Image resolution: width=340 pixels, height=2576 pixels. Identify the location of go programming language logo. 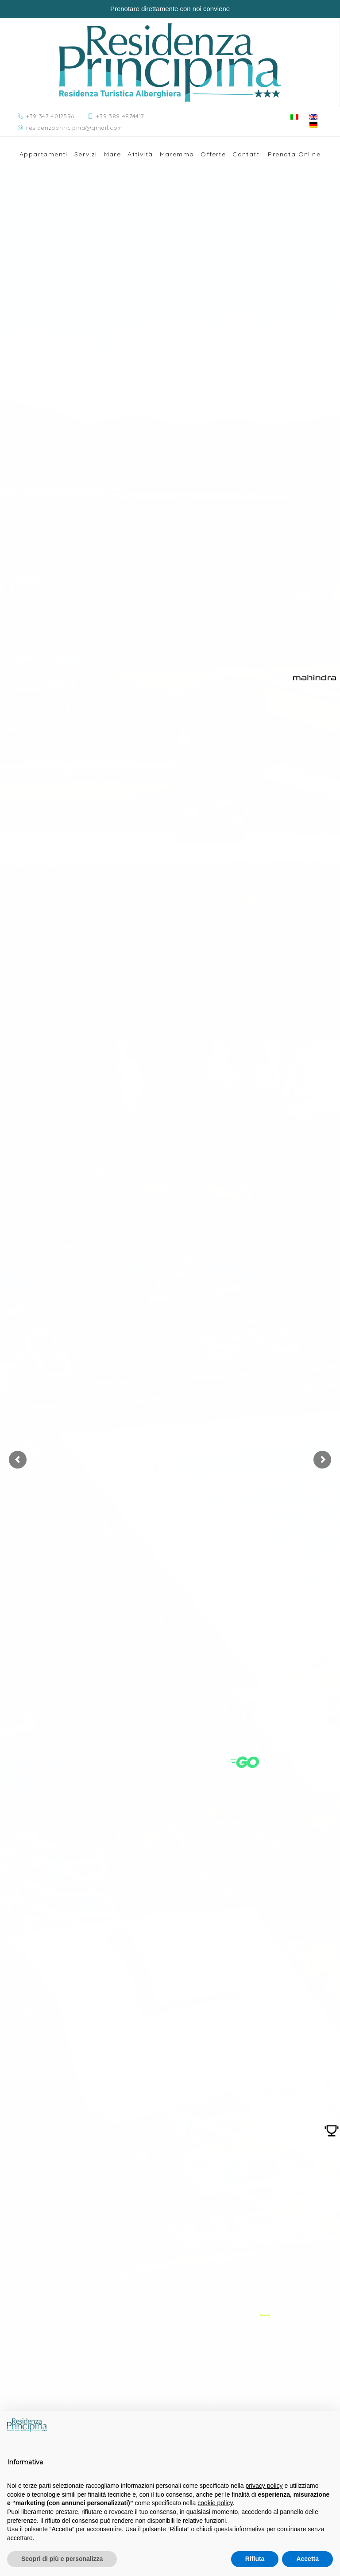
(243, 1763).